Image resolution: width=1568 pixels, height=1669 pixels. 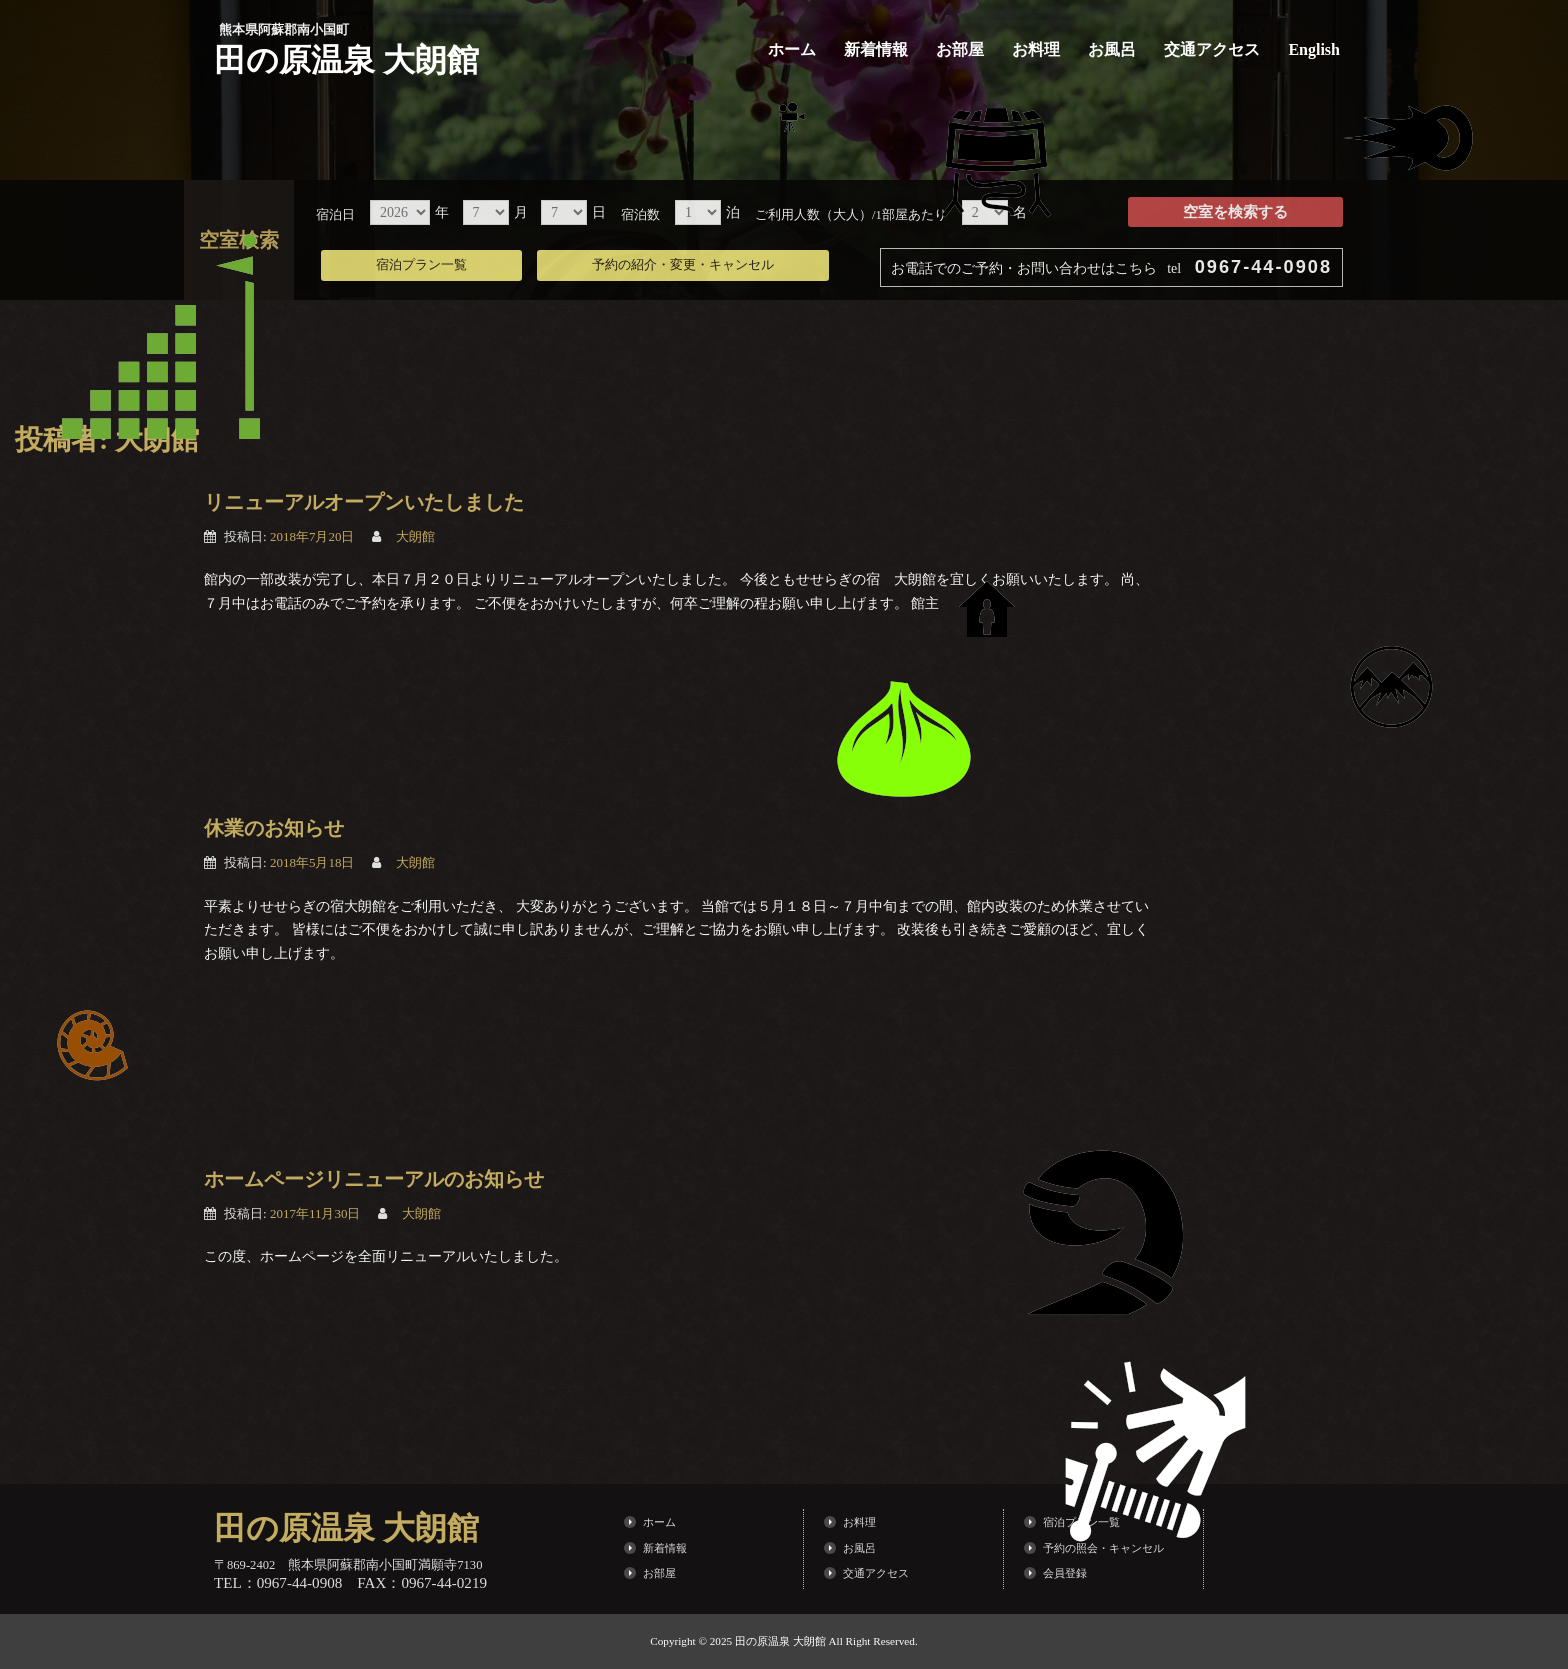 What do you see at coordinates (792, 116) in the screenshot?
I see `access video or movie content` at bounding box center [792, 116].